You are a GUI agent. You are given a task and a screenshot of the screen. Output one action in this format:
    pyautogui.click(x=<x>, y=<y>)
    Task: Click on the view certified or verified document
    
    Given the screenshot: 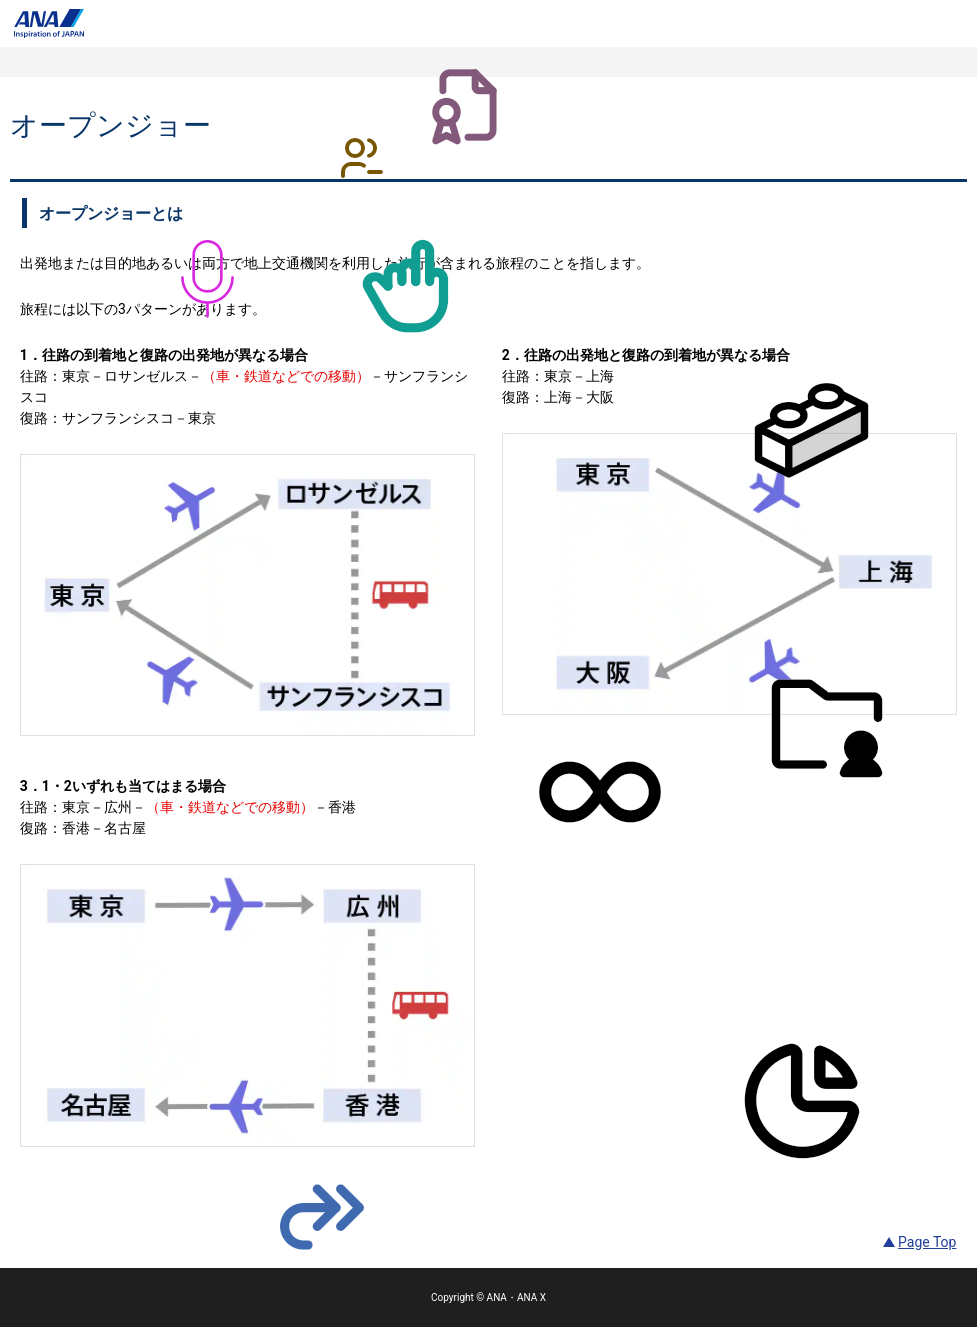 What is the action you would take?
    pyautogui.click(x=468, y=105)
    